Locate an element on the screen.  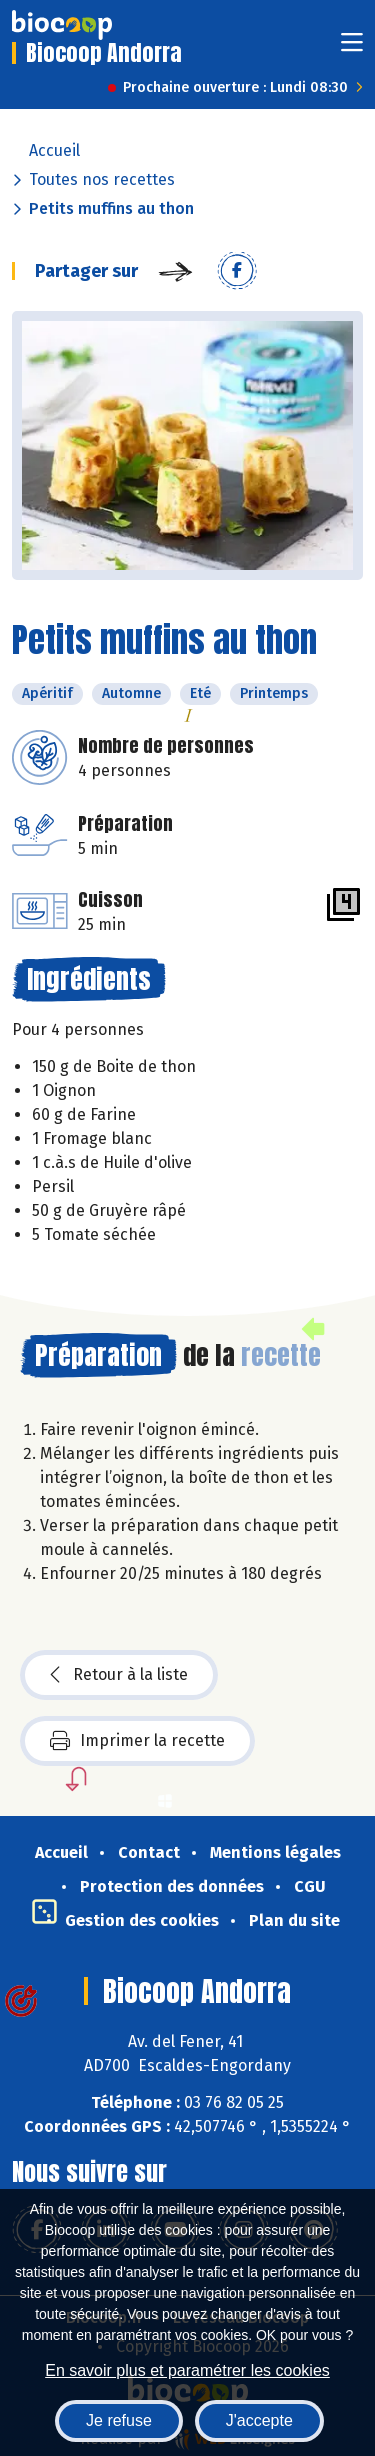
windows operating system logo is located at coordinates (165, 1801).